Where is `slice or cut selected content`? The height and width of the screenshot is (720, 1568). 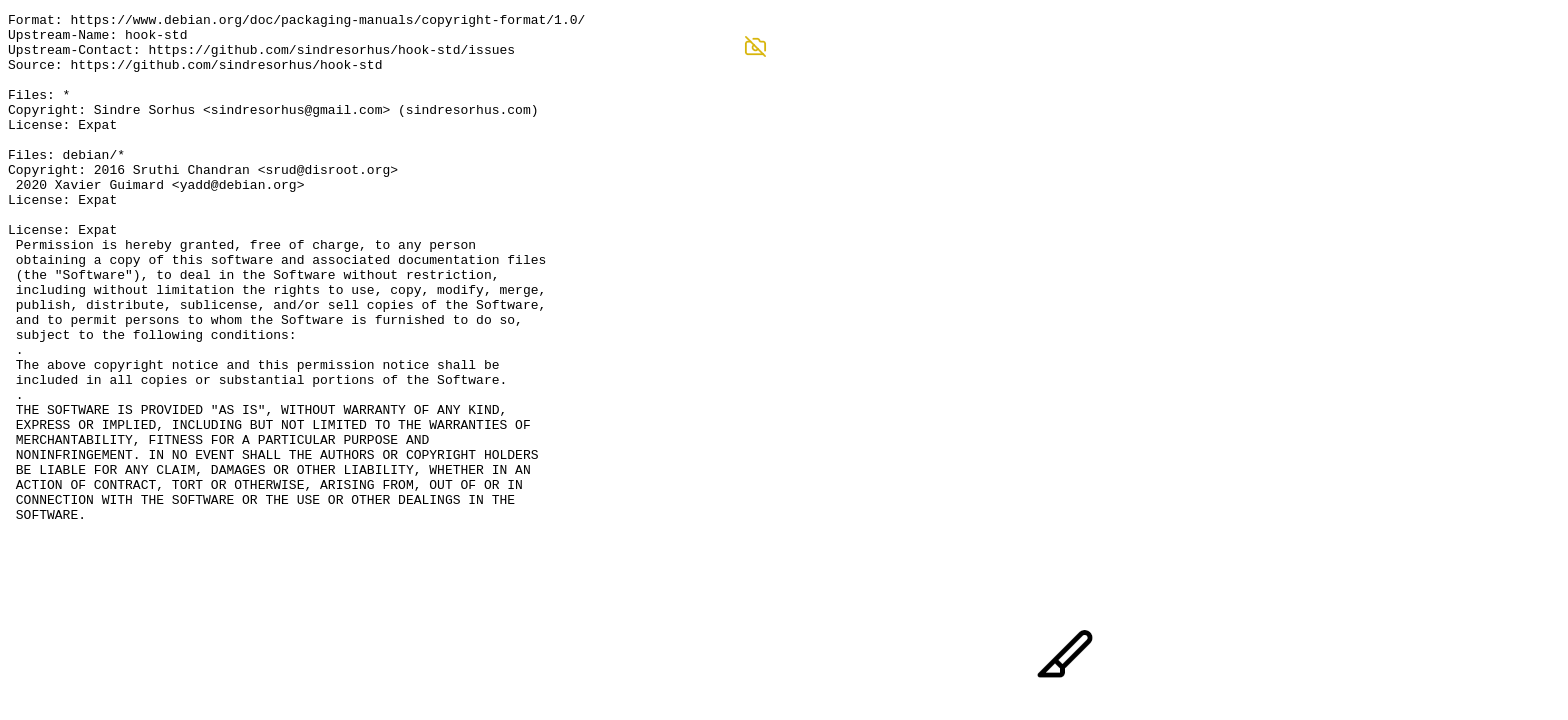 slice or cut selected content is located at coordinates (1065, 655).